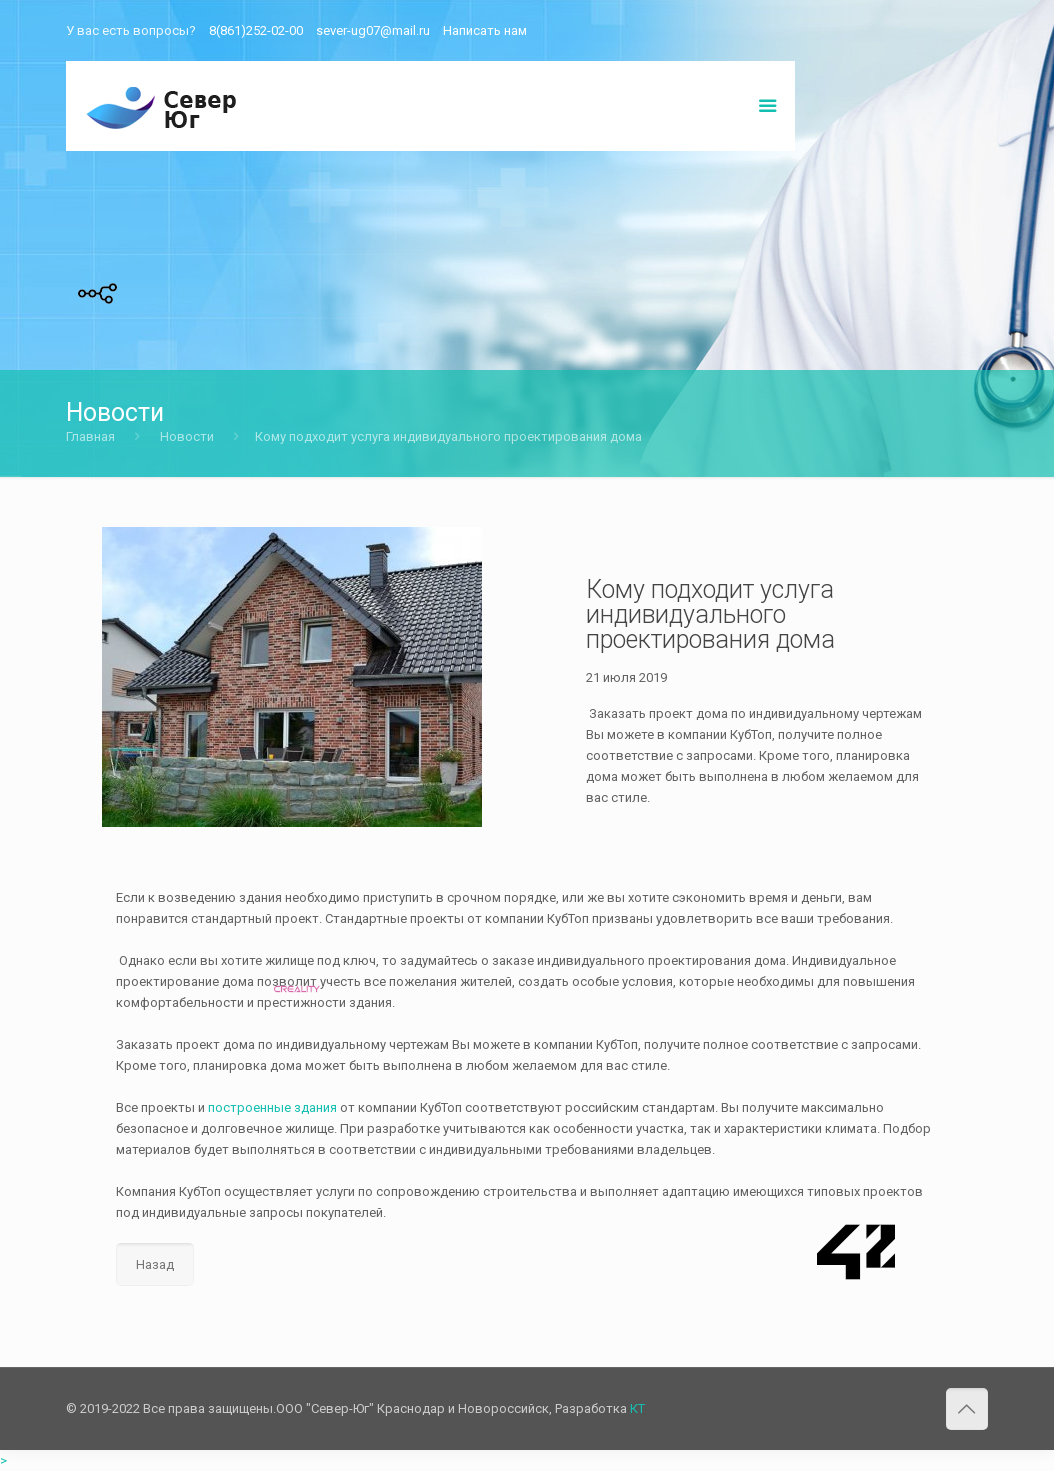 The height and width of the screenshot is (1471, 1054). What do you see at coordinates (297, 989) in the screenshot?
I see `creality brand logo` at bounding box center [297, 989].